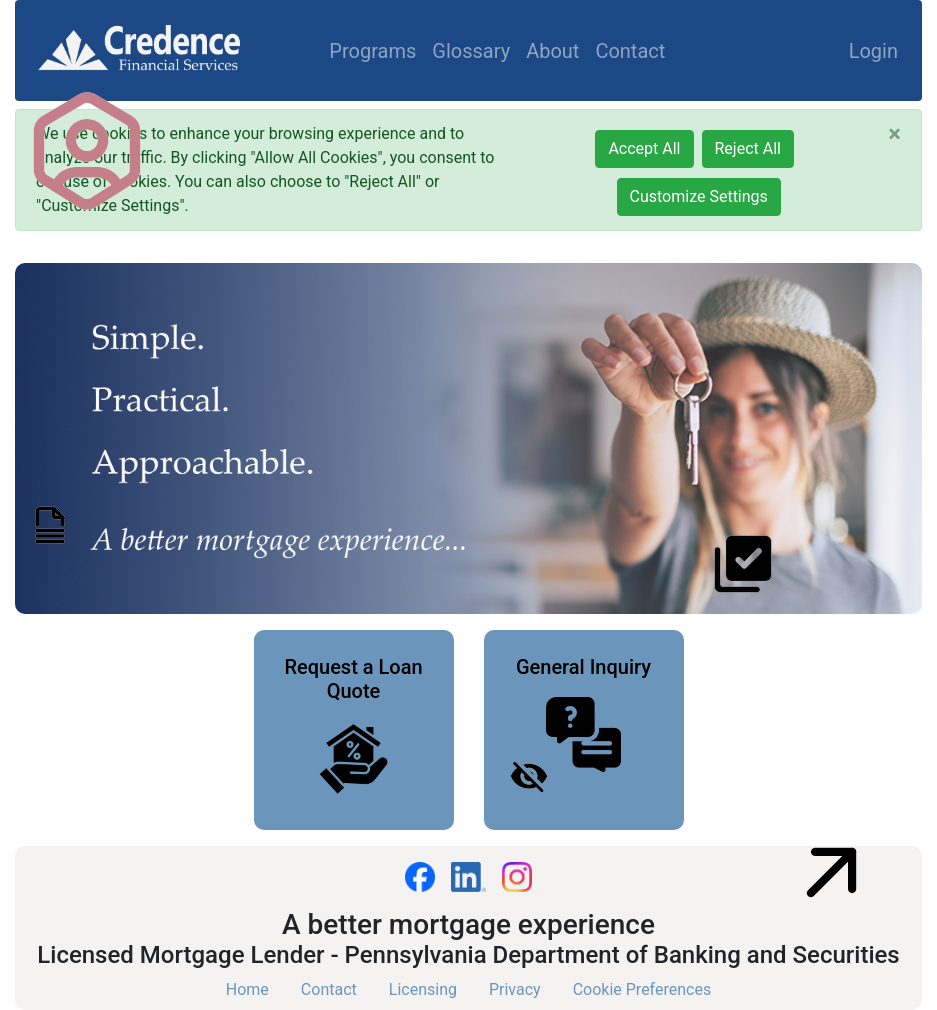 This screenshot has height=1010, width=937. Describe the element at coordinates (87, 151) in the screenshot. I see `view user profile` at that location.